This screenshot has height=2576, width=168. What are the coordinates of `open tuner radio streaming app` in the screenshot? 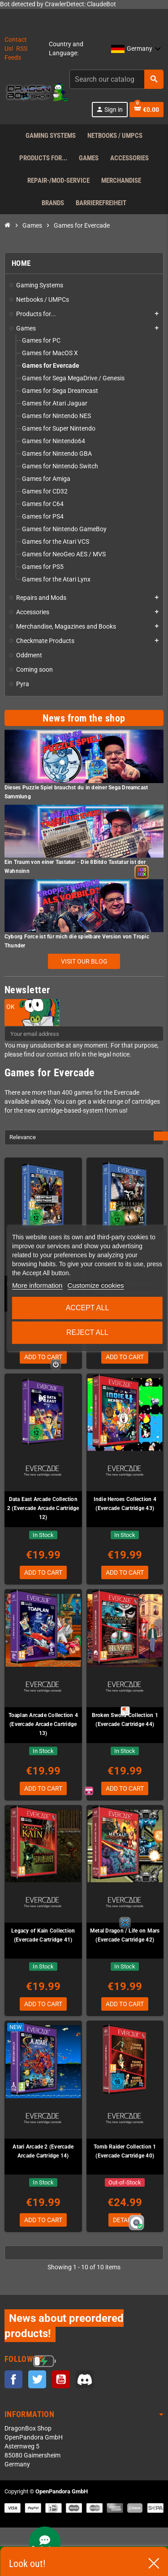 It's located at (89, 1791).